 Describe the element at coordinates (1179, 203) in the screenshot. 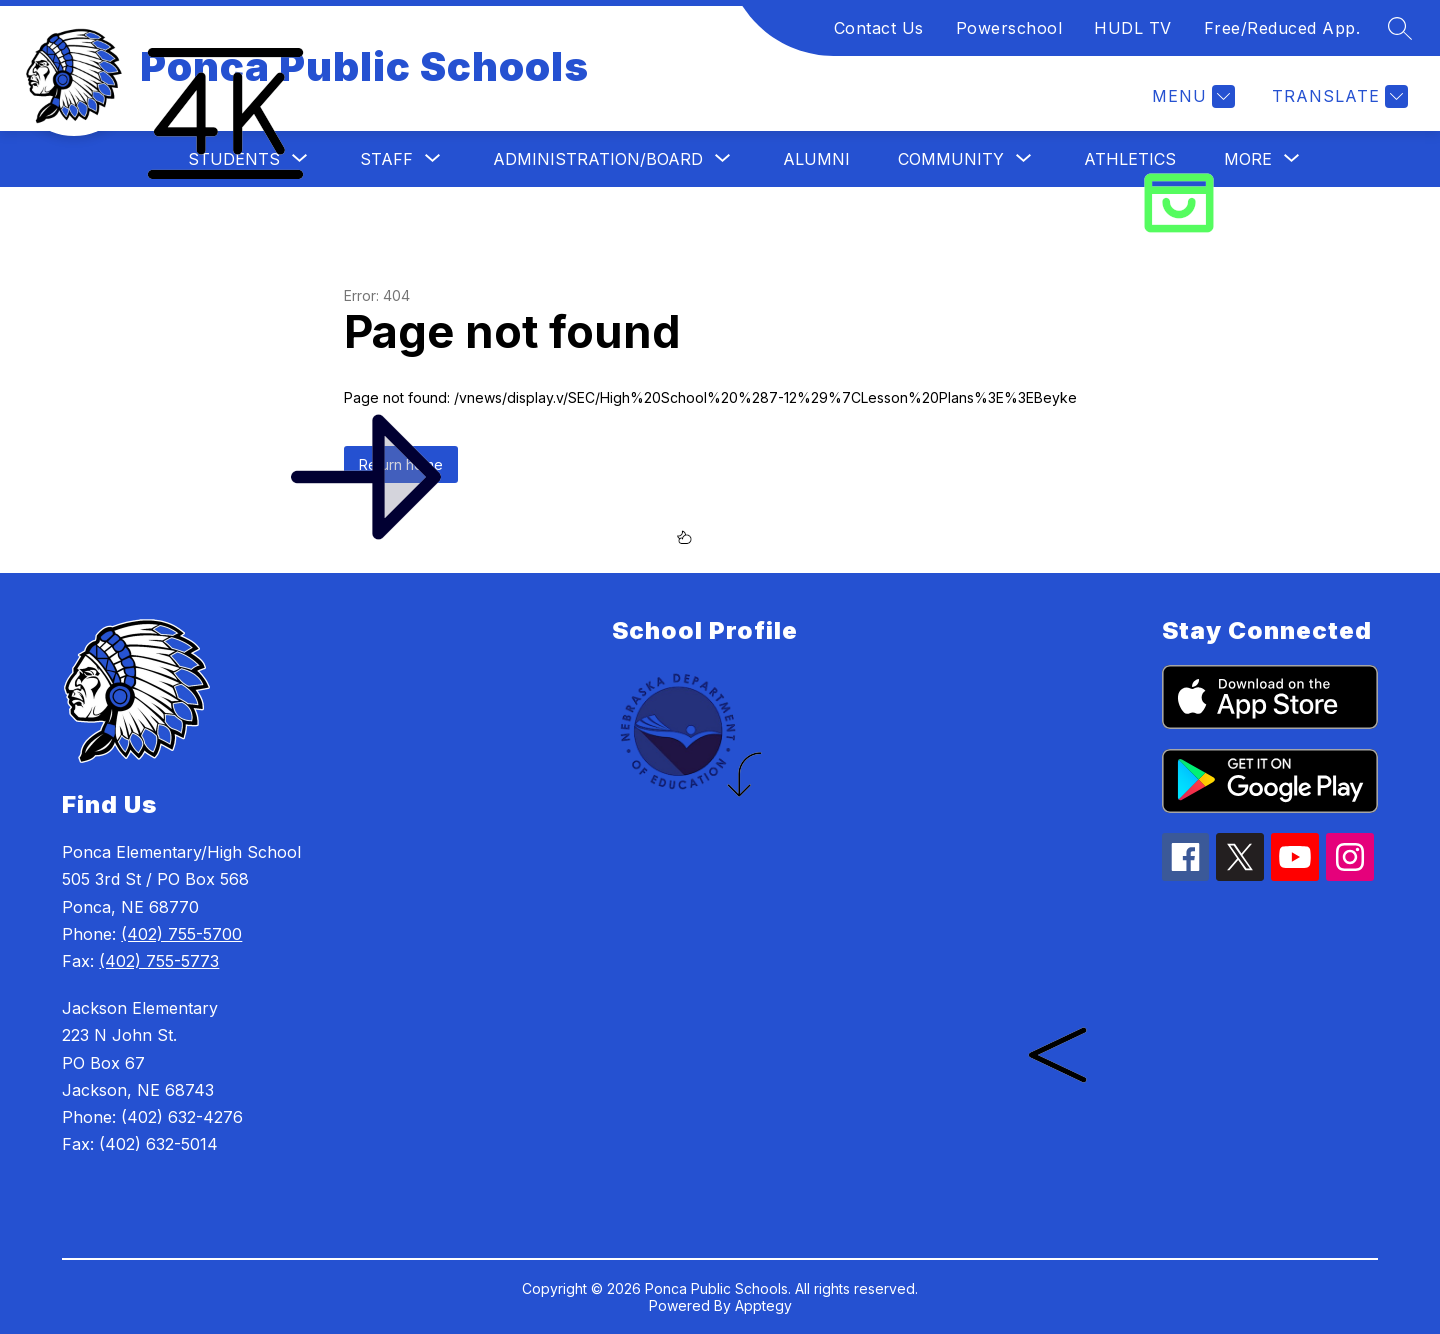

I see `view your shopping bag` at that location.